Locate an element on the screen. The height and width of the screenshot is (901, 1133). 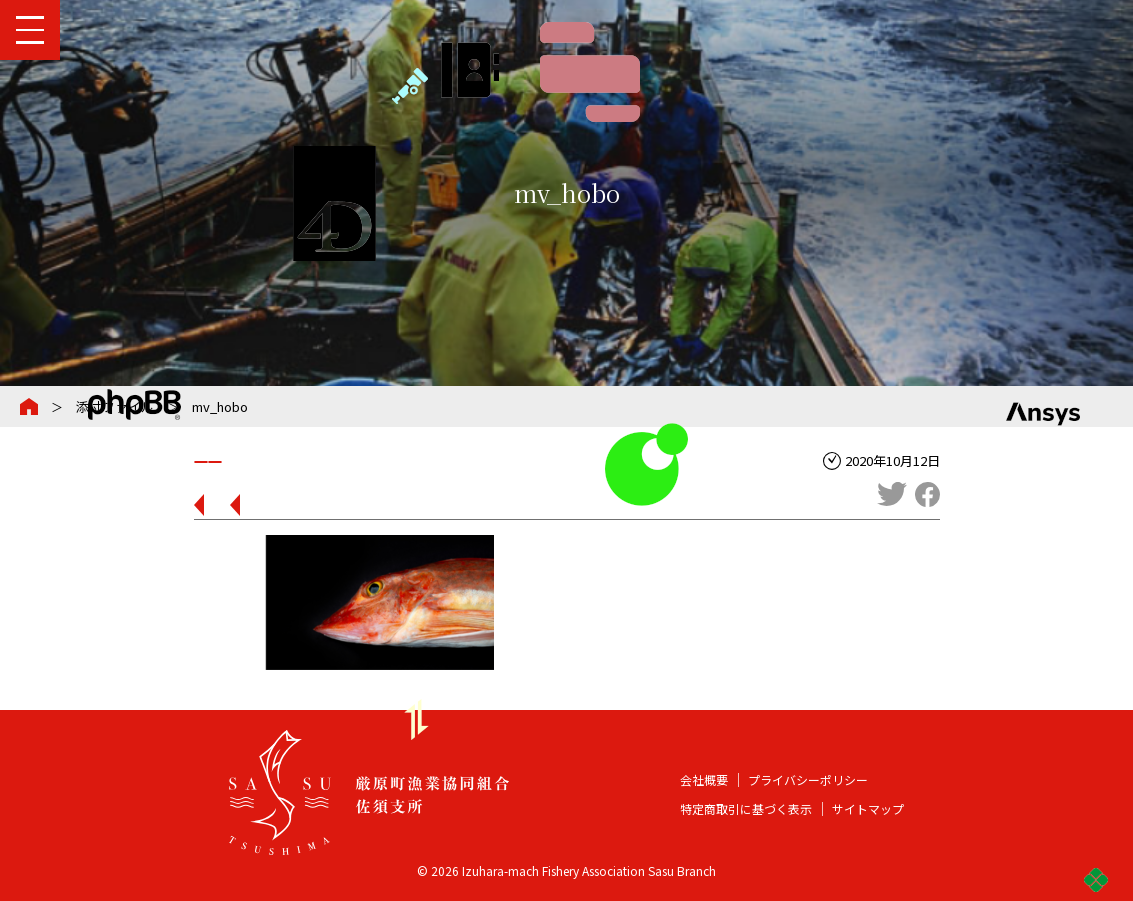
retool app or service logo is located at coordinates (590, 72).